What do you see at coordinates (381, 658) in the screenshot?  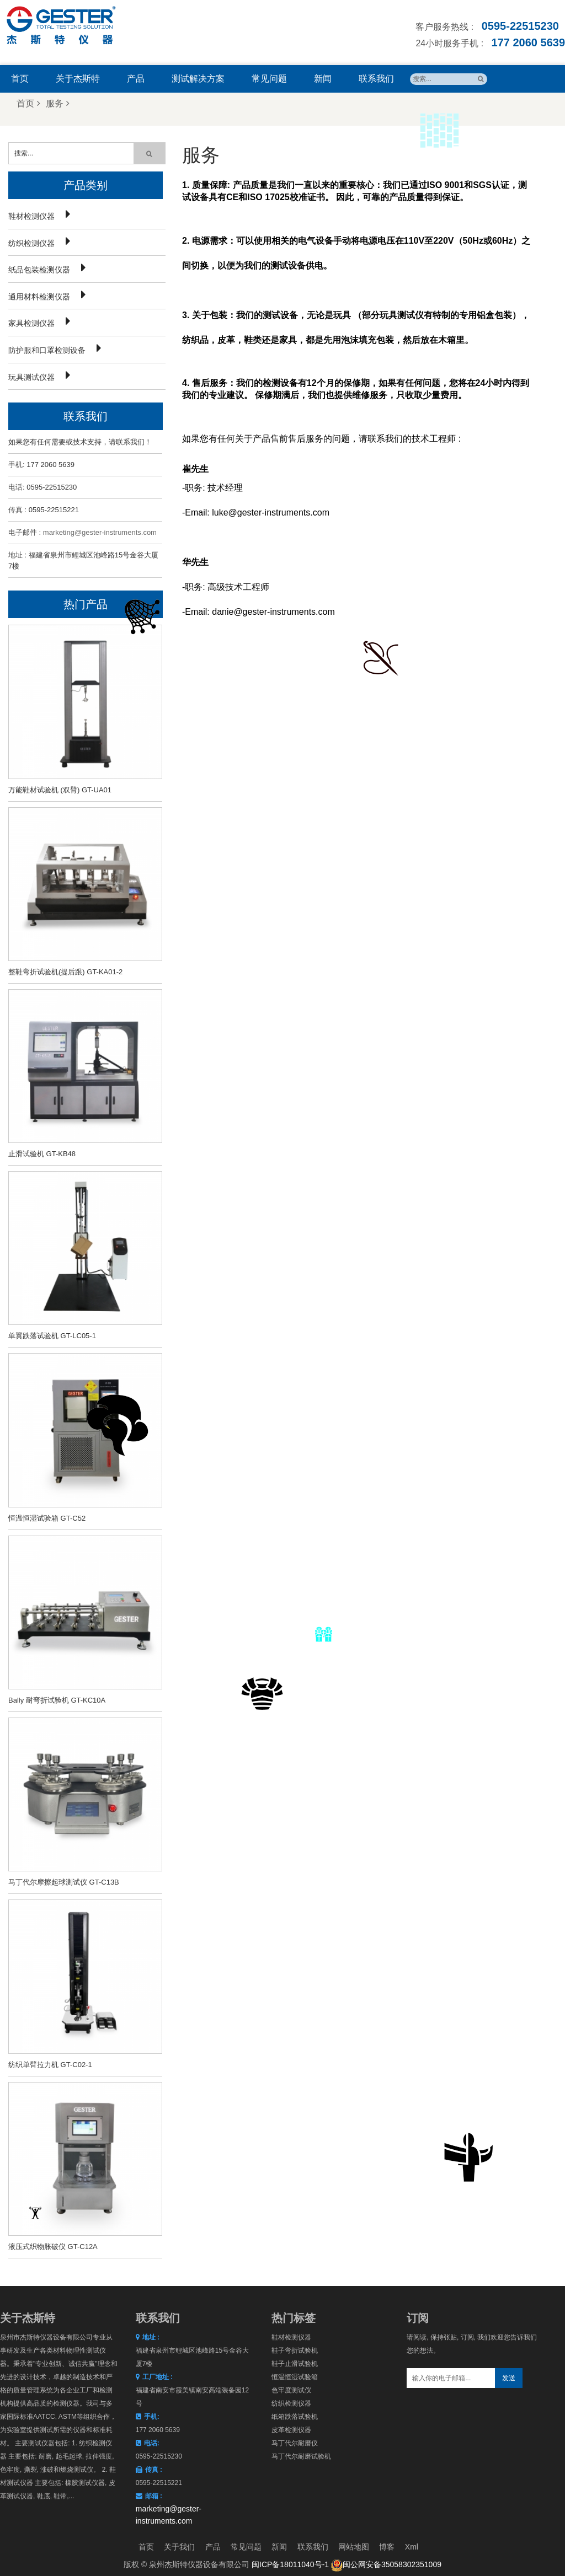 I see `access sewing or crafting tools` at bounding box center [381, 658].